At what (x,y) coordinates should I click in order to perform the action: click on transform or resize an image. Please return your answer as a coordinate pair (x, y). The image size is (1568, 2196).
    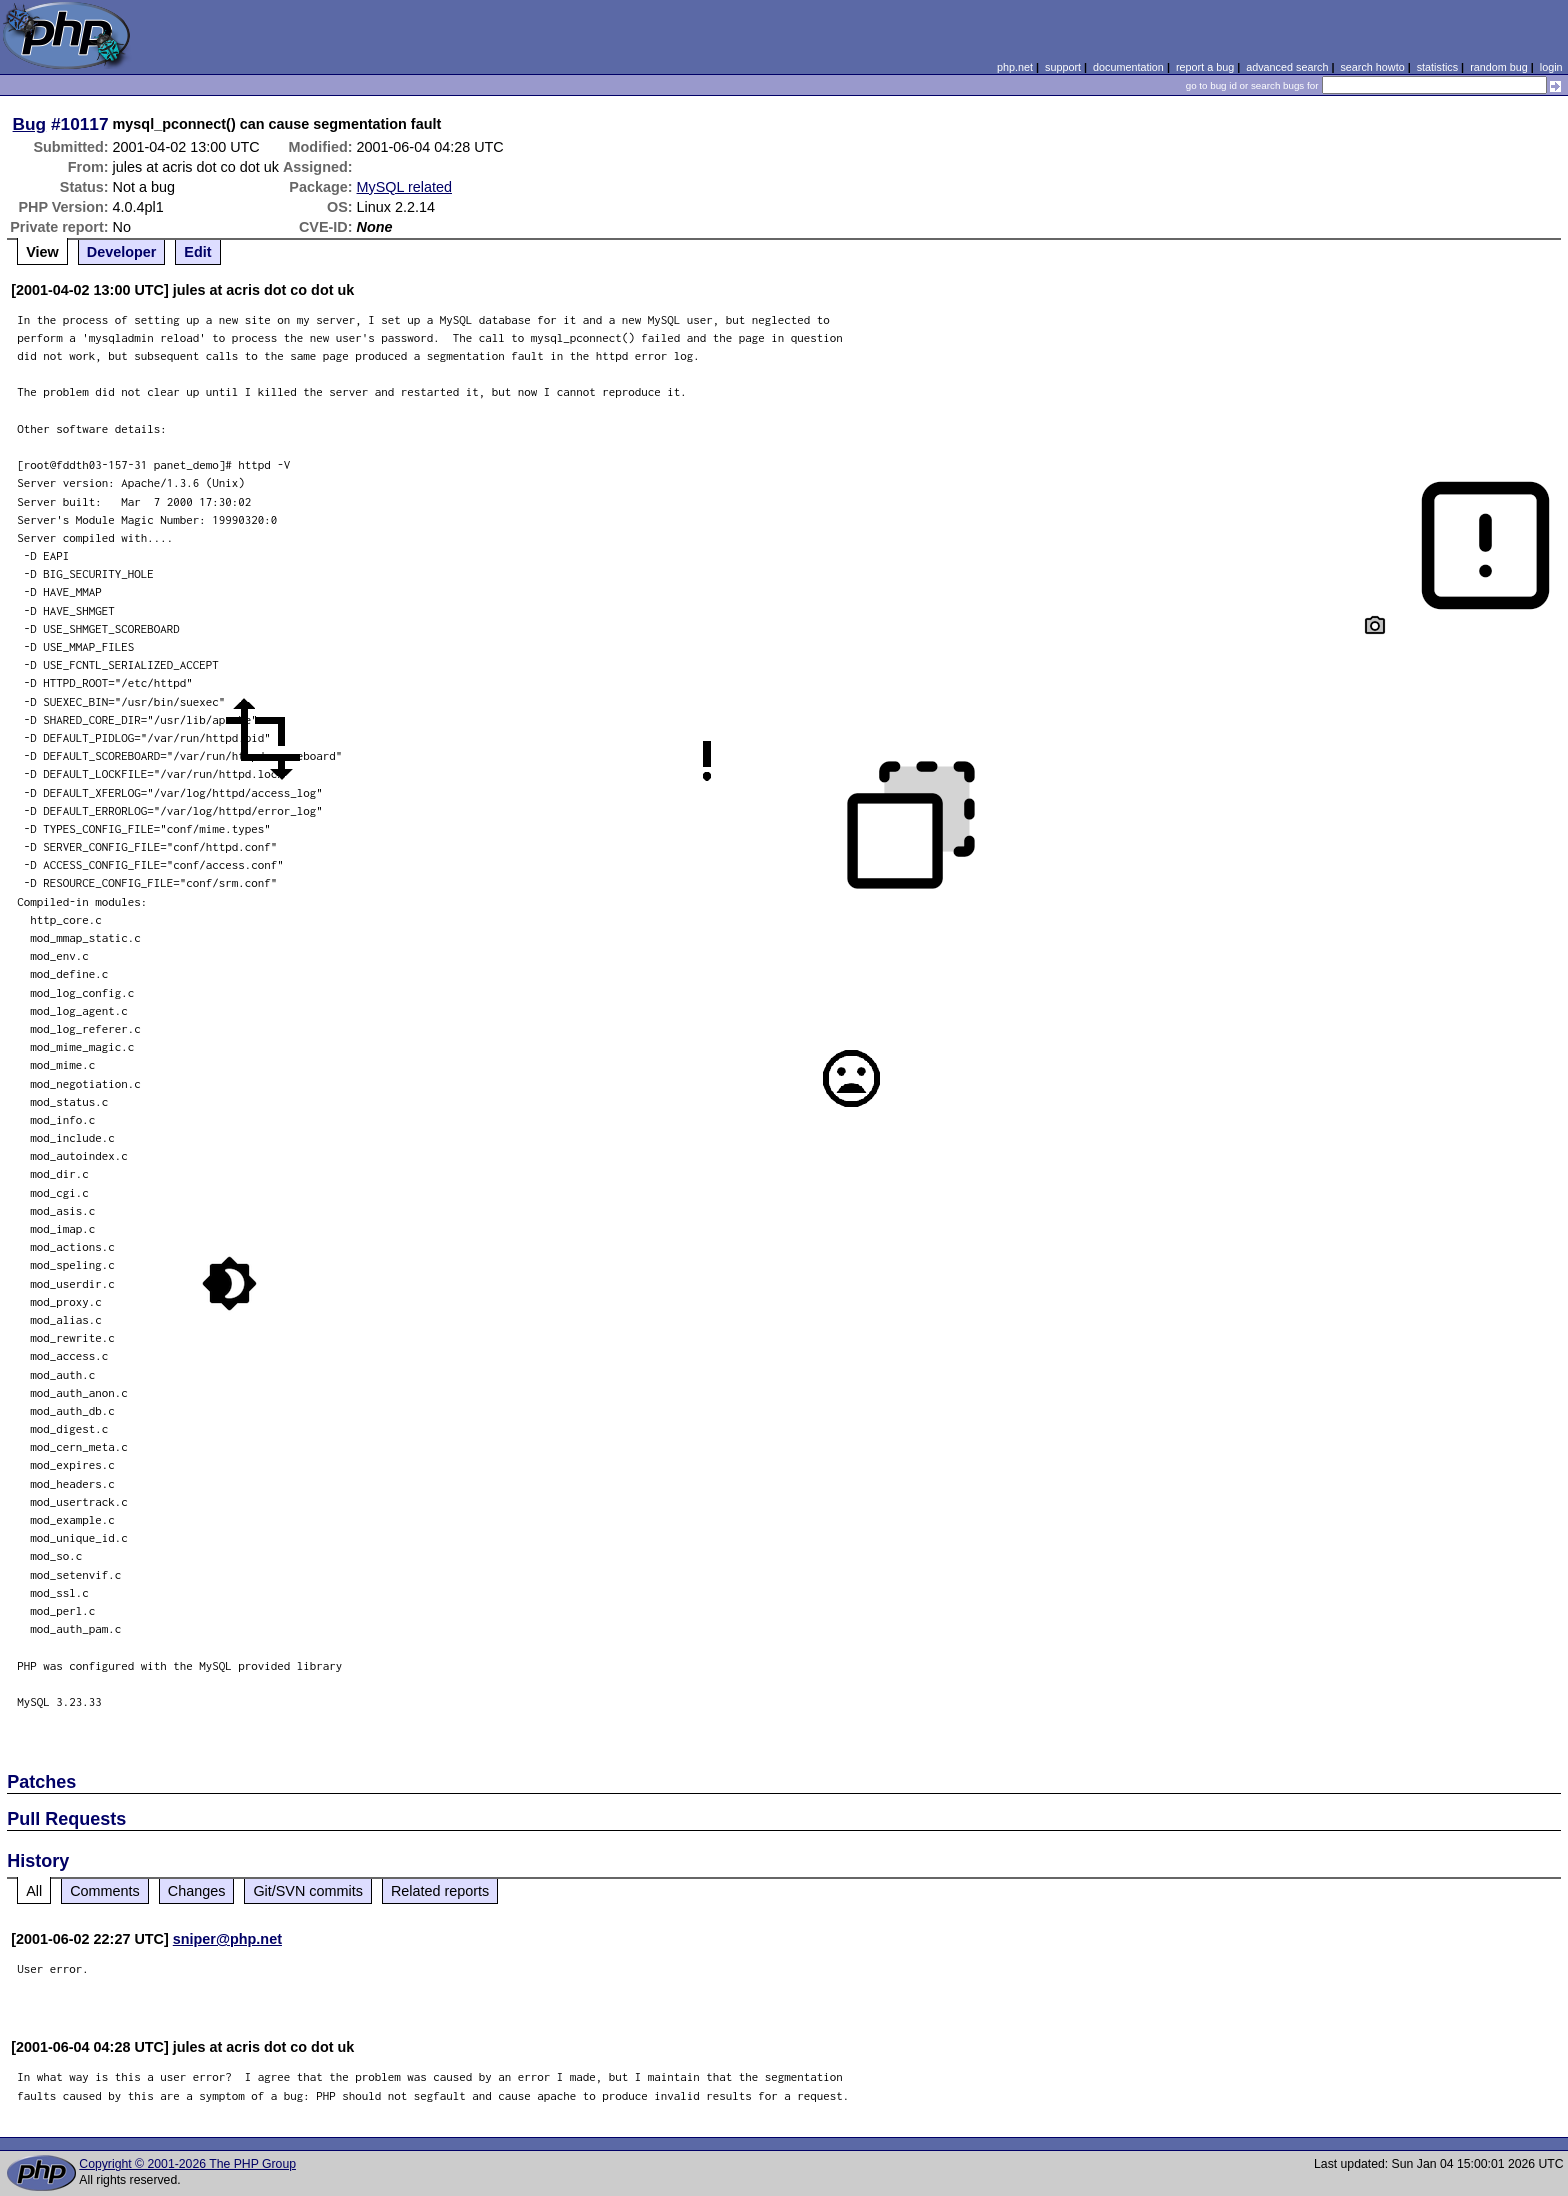
    Looking at the image, I should click on (263, 739).